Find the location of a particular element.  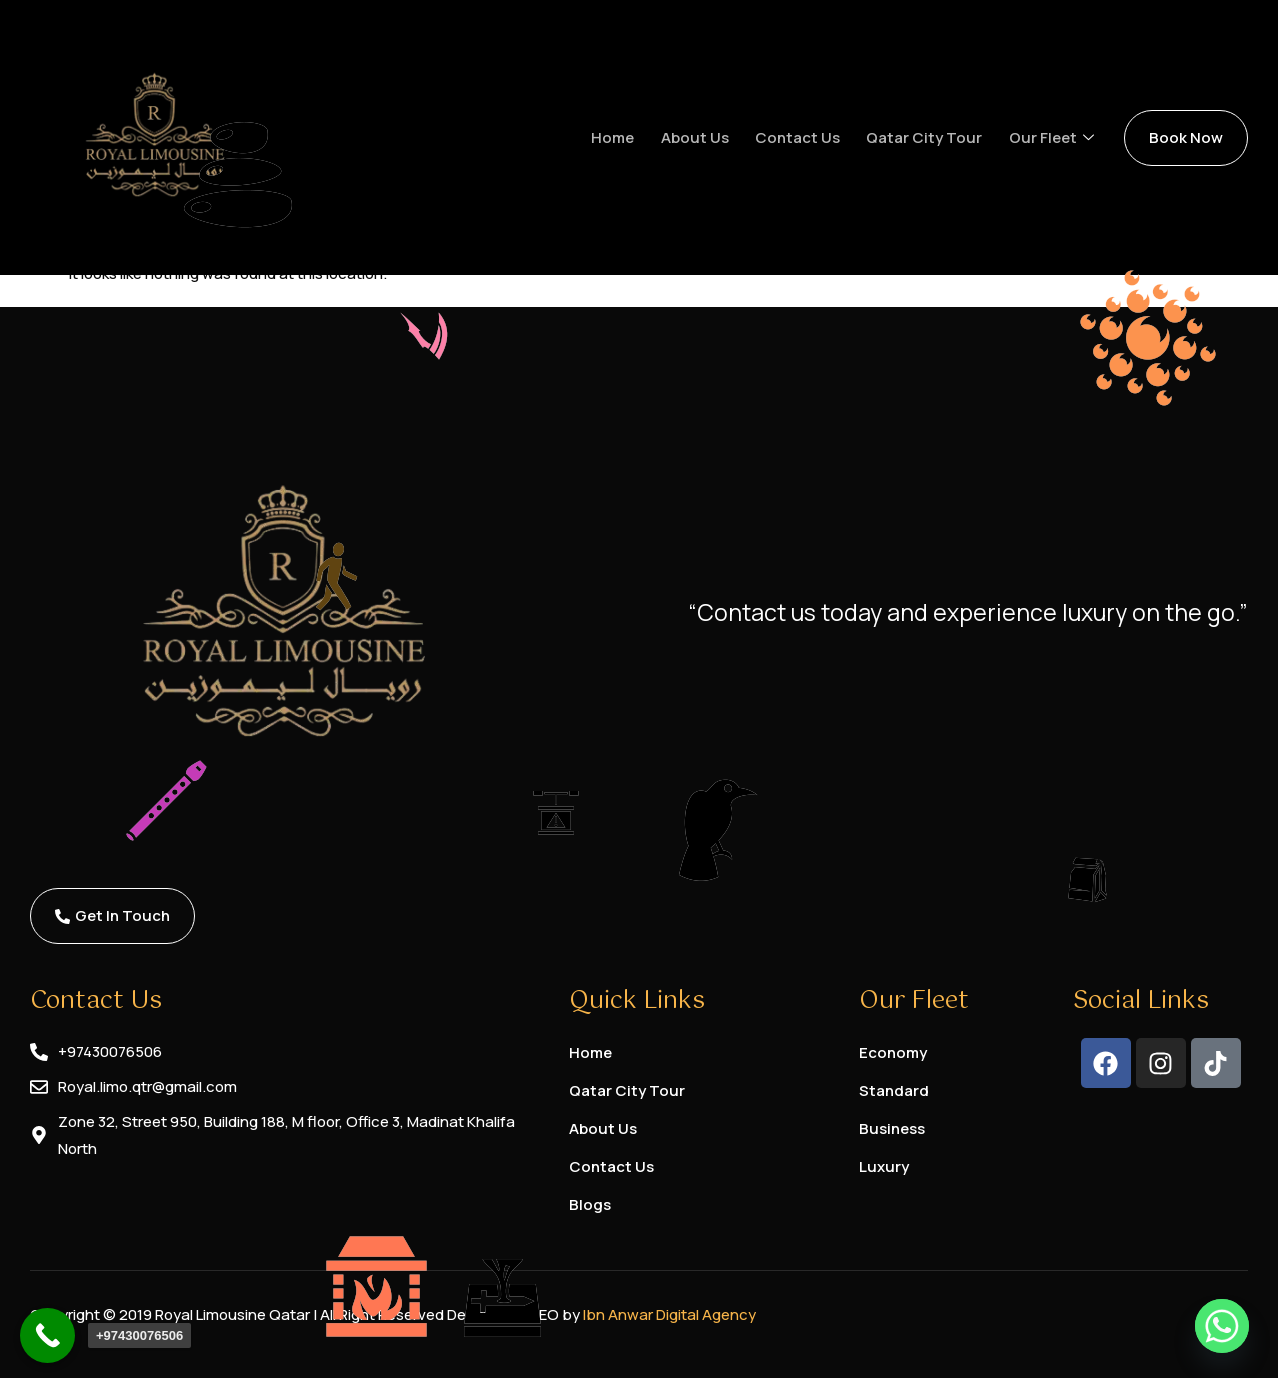

access music or audio player is located at coordinates (166, 800).